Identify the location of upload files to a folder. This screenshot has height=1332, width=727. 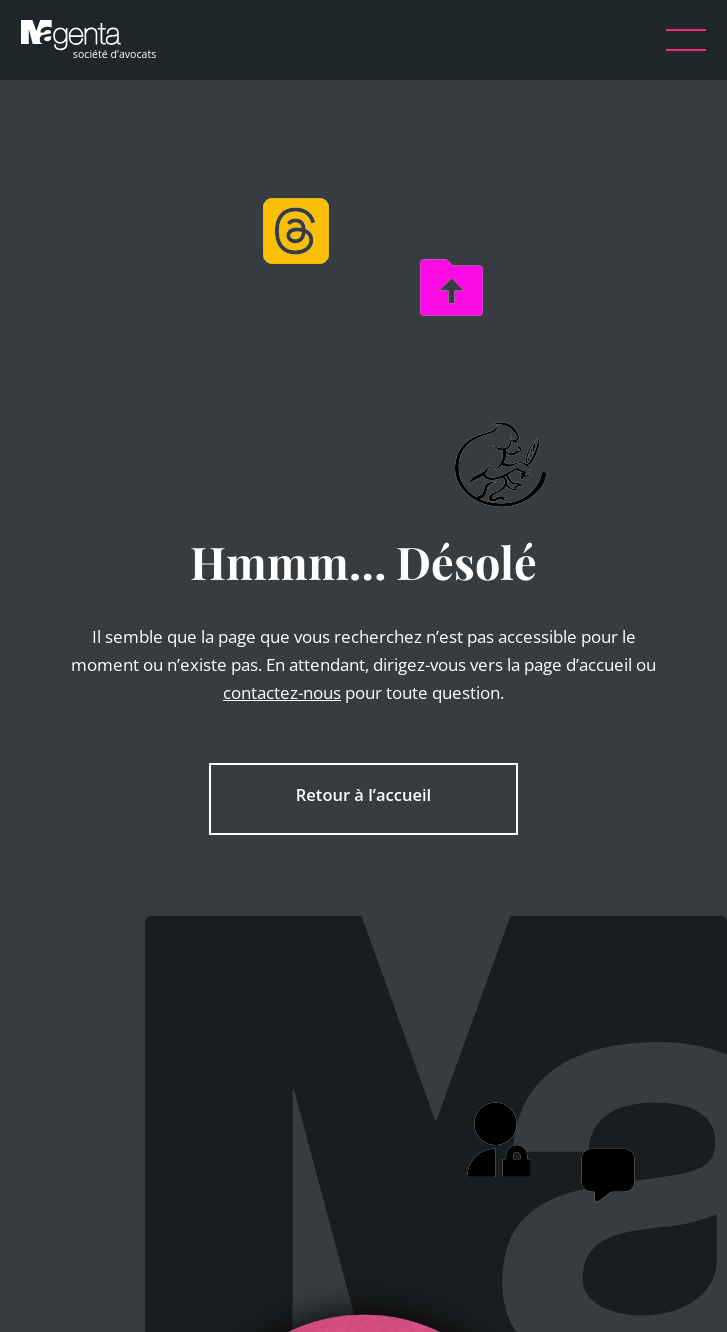
(451, 287).